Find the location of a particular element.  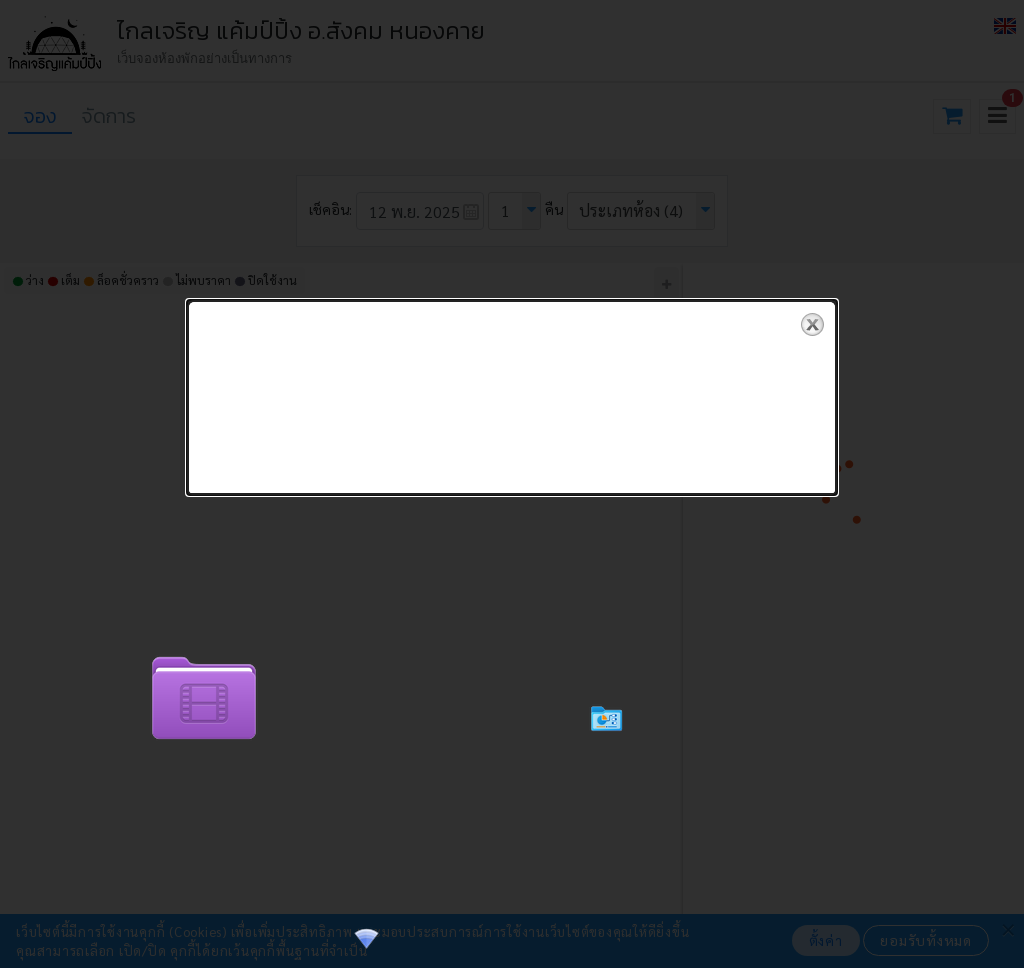

open control panel settings folder is located at coordinates (606, 719).